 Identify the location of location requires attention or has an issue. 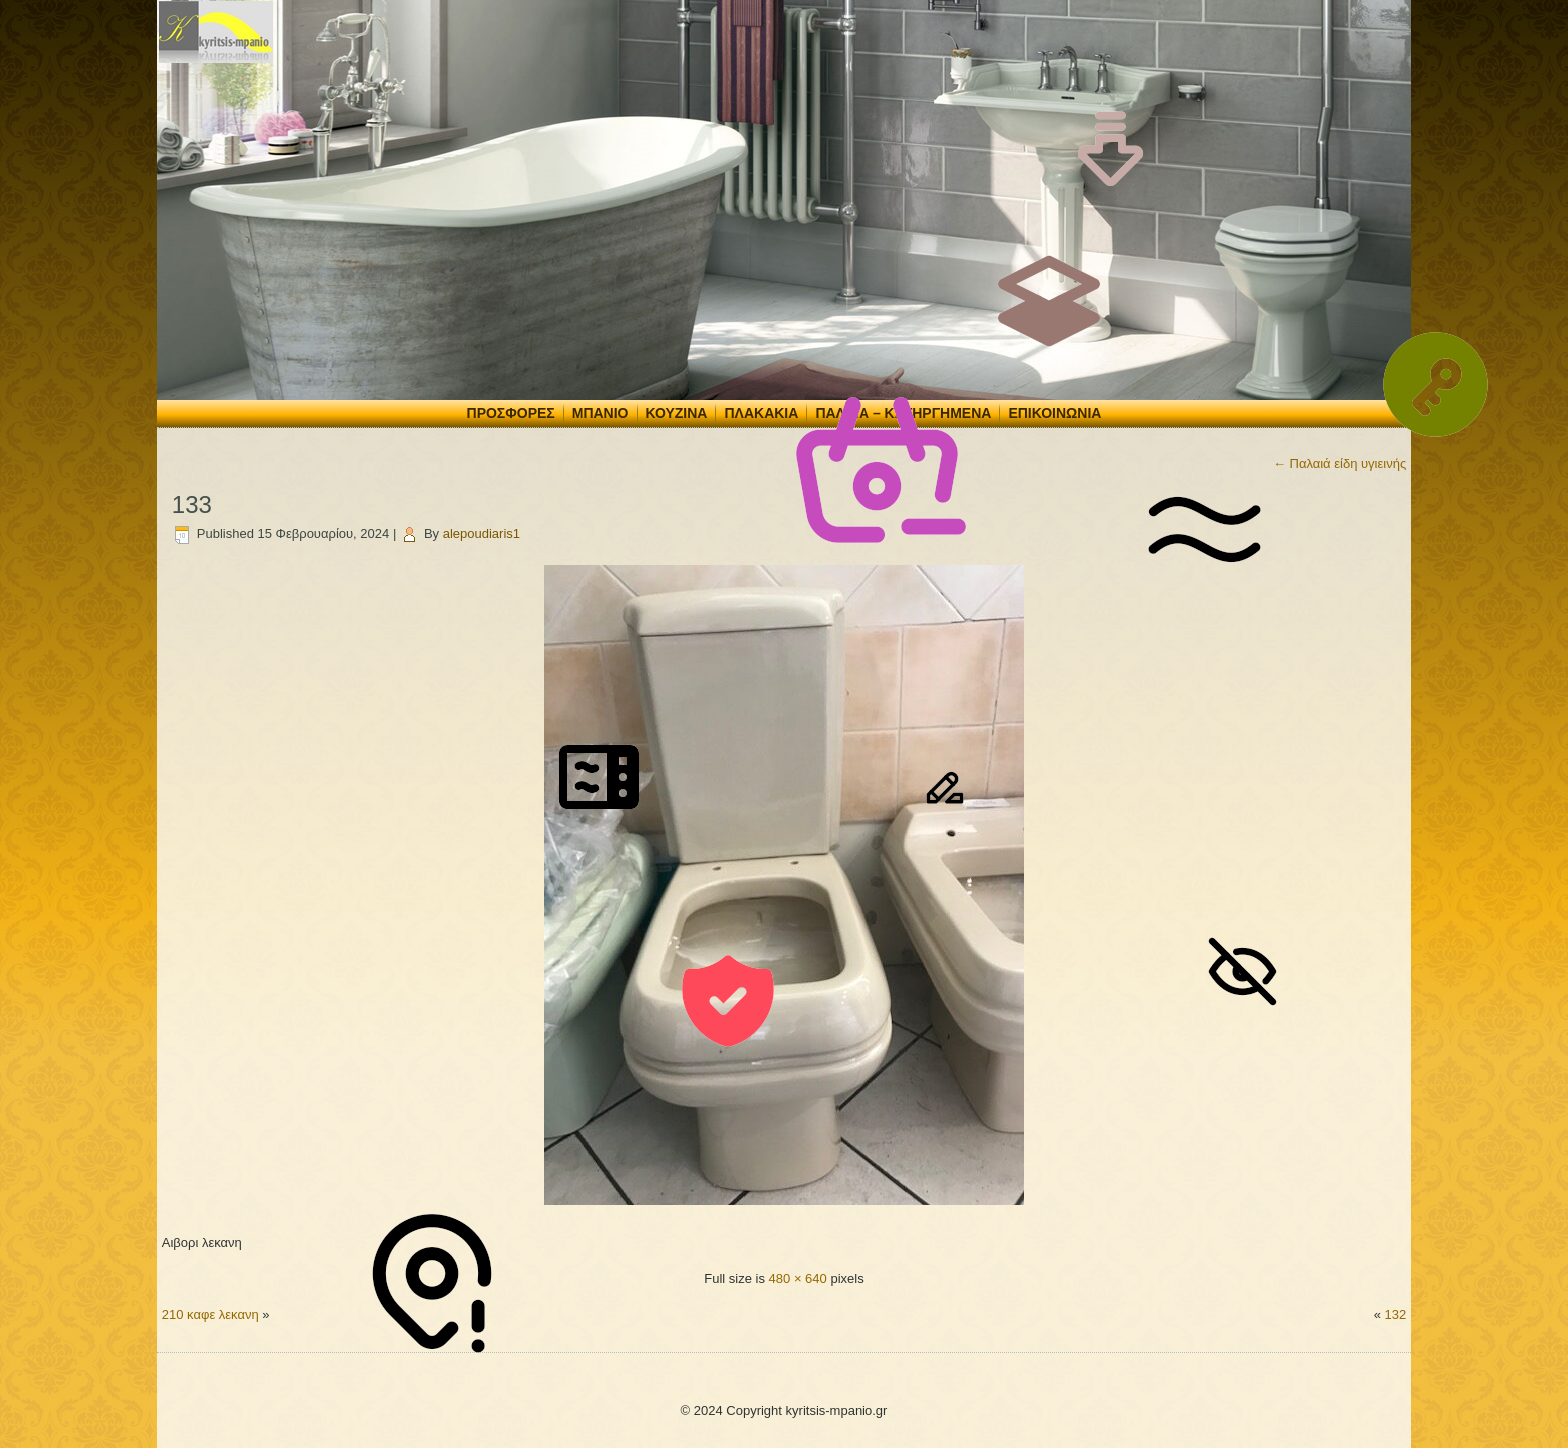
(432, 1280).